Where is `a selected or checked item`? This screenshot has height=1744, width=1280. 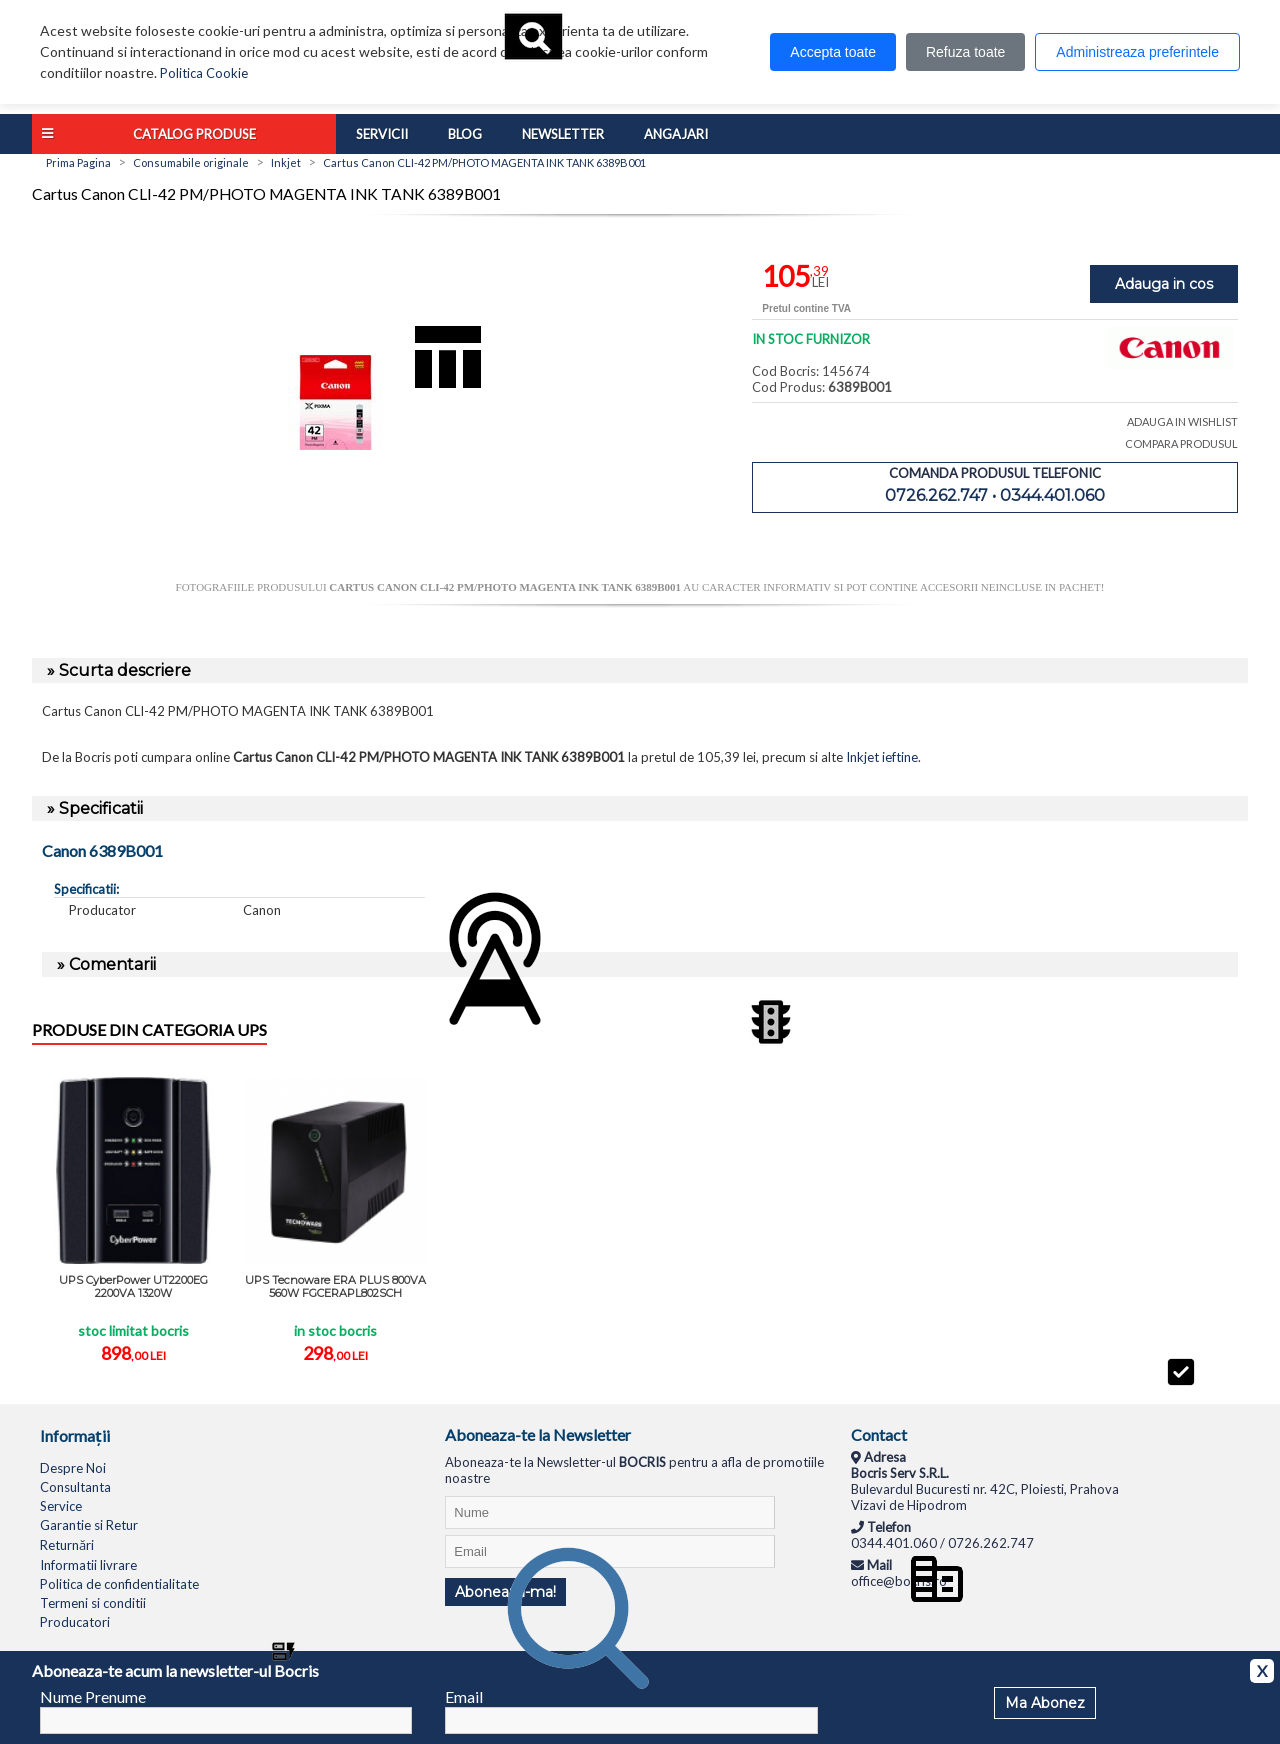
a selected or checked item is located at coordinates (1181, 1372).